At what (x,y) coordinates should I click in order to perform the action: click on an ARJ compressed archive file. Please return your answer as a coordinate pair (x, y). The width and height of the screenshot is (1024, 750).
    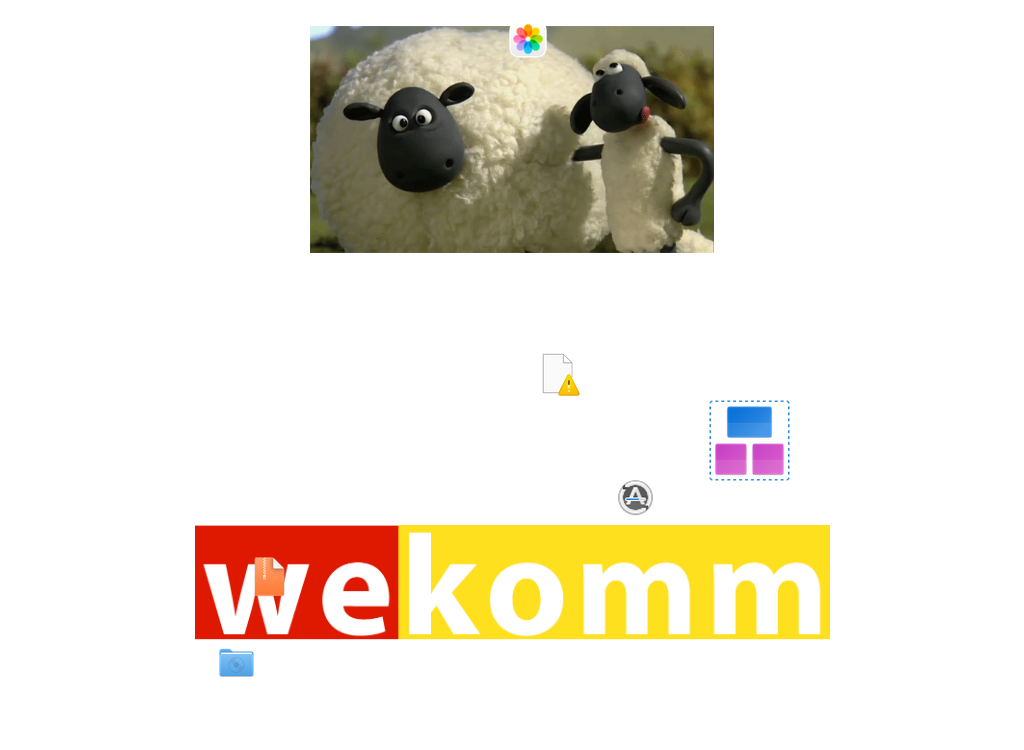
    Looking at the image, I should click on (269, 577).